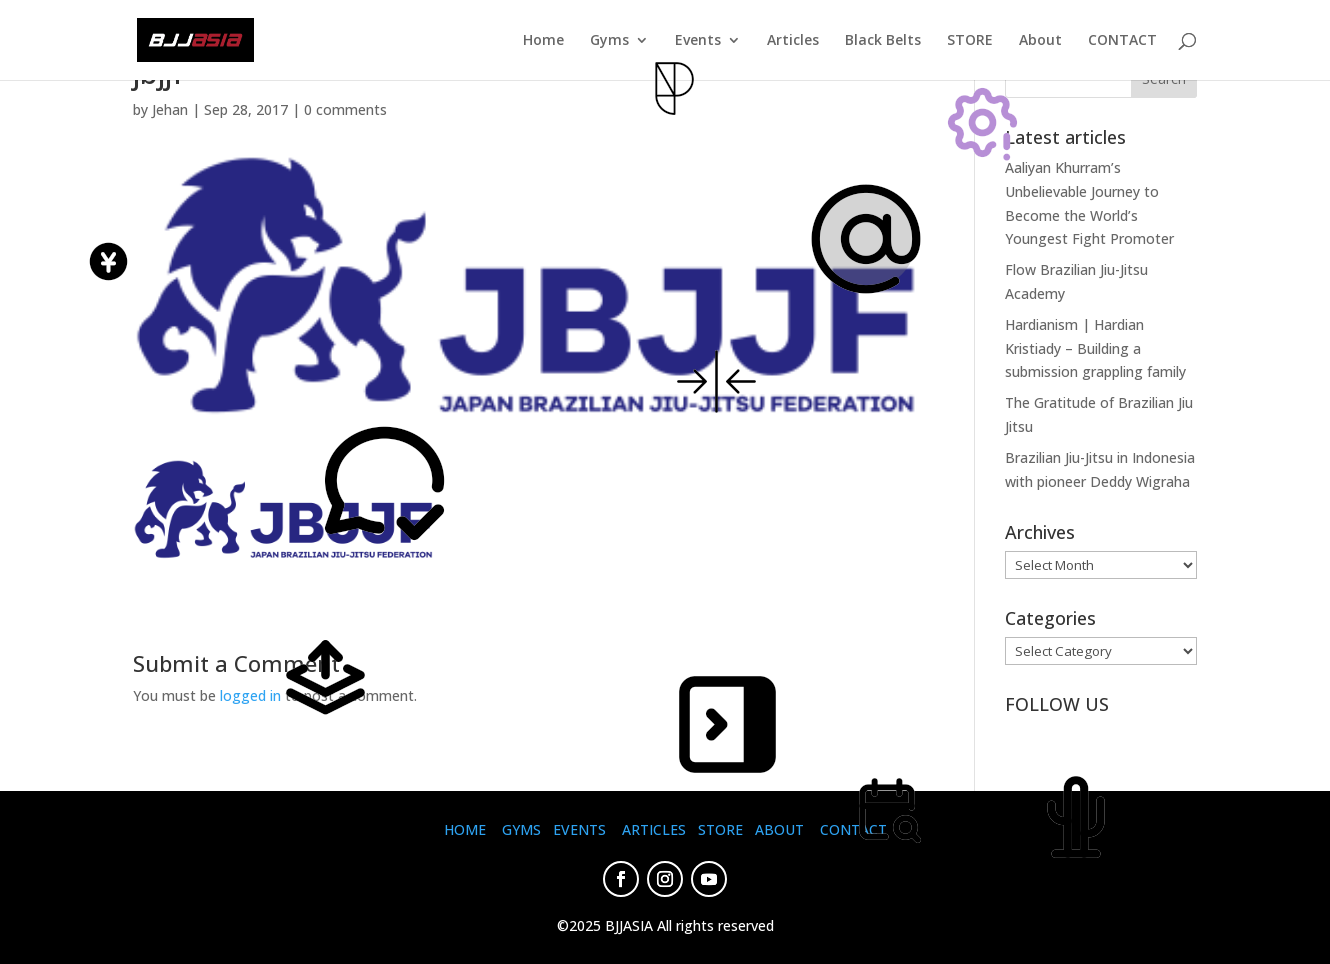 This screenshot has height=964, width=1330. Describe the element at coordinates (716, 381) in the screenshot. I see `collapse or compress content horizontally` at that location.